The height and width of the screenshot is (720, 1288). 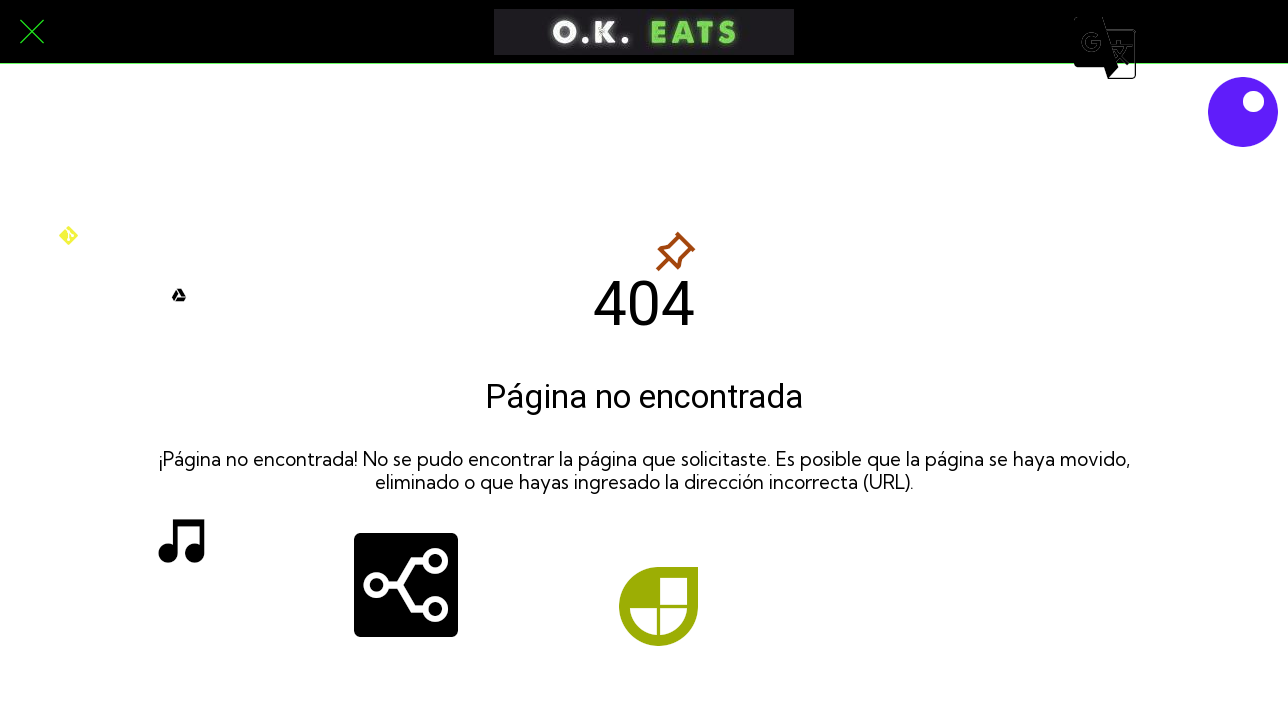 I want to click on open google translate, so click(x=1105, y=48).